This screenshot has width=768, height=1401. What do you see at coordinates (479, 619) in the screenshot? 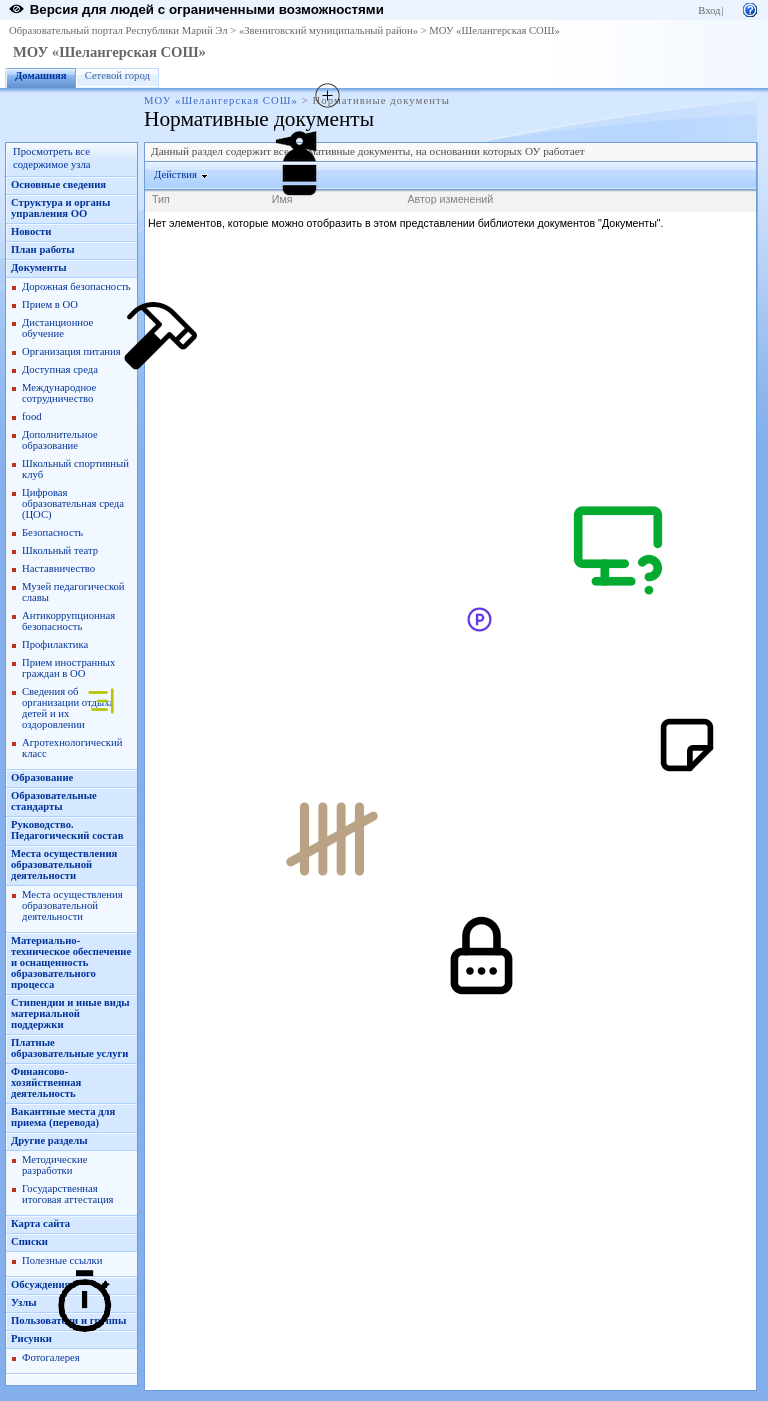
I see `visit Product Hunt website` at bounding box center [479, 619].